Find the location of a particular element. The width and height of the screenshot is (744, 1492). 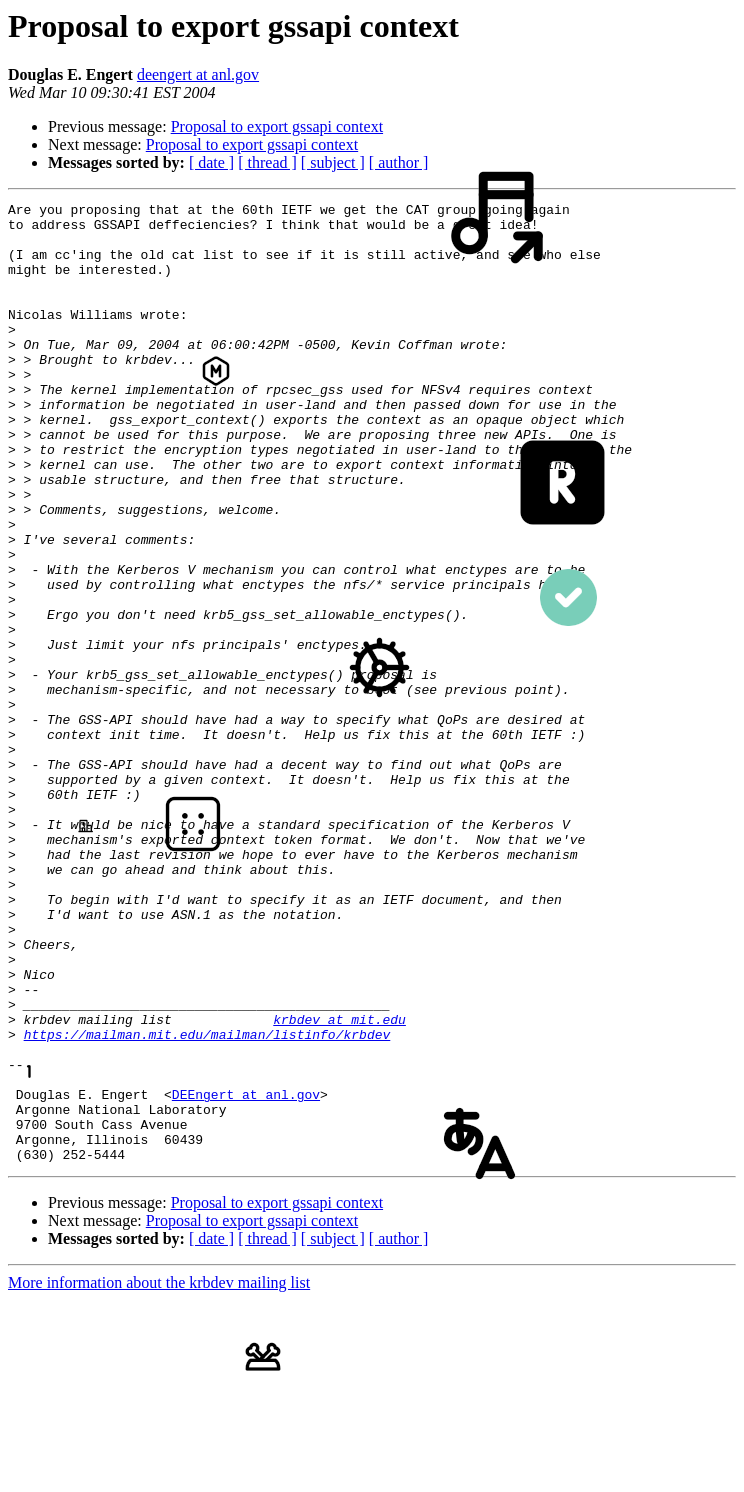

indicates a rating or review section is located at coordinates (562, 482).